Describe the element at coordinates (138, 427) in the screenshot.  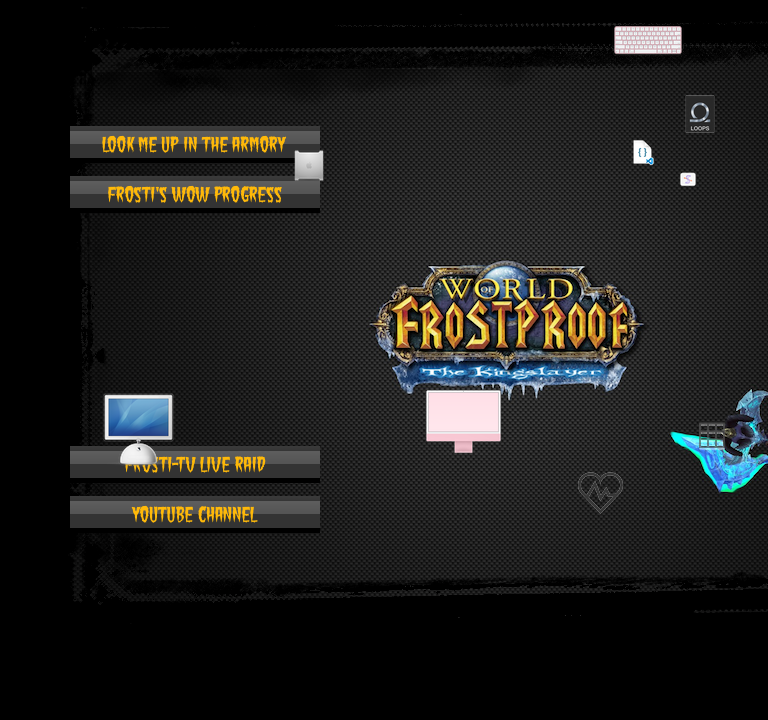
I see `represents an imac g4 device in system settings` at that location.